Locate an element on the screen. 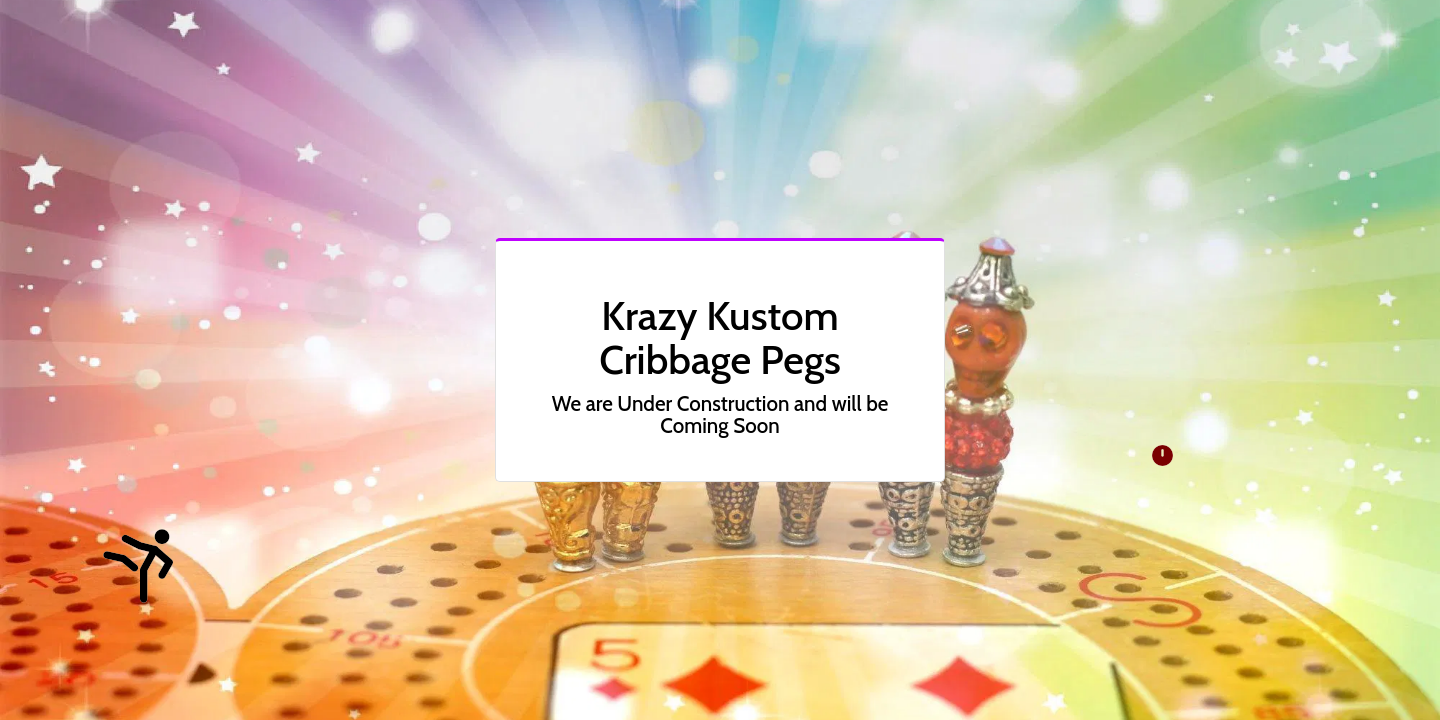  access martial arts or combat sports content is located at coordinates (140, 566).